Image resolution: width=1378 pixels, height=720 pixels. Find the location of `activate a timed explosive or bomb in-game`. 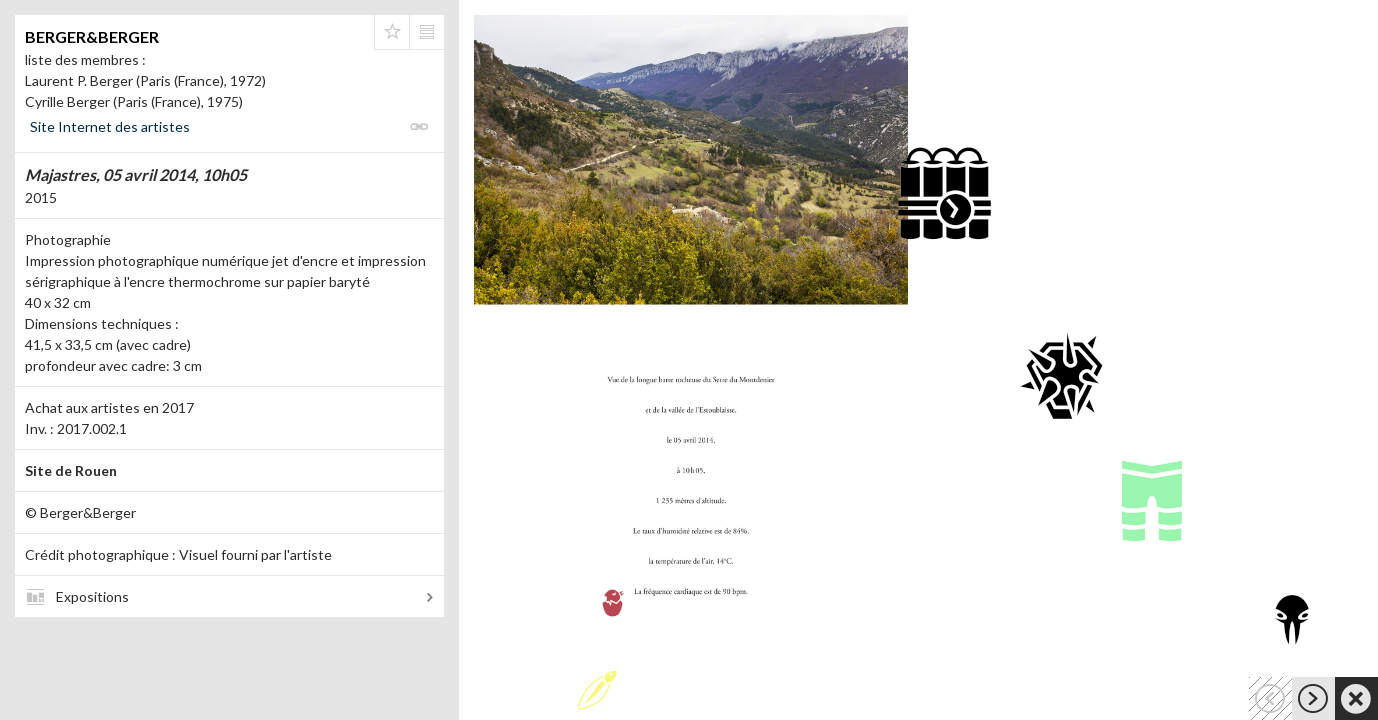

activate a timed explosive or bomb in-game is located at coordinates (944, 193).